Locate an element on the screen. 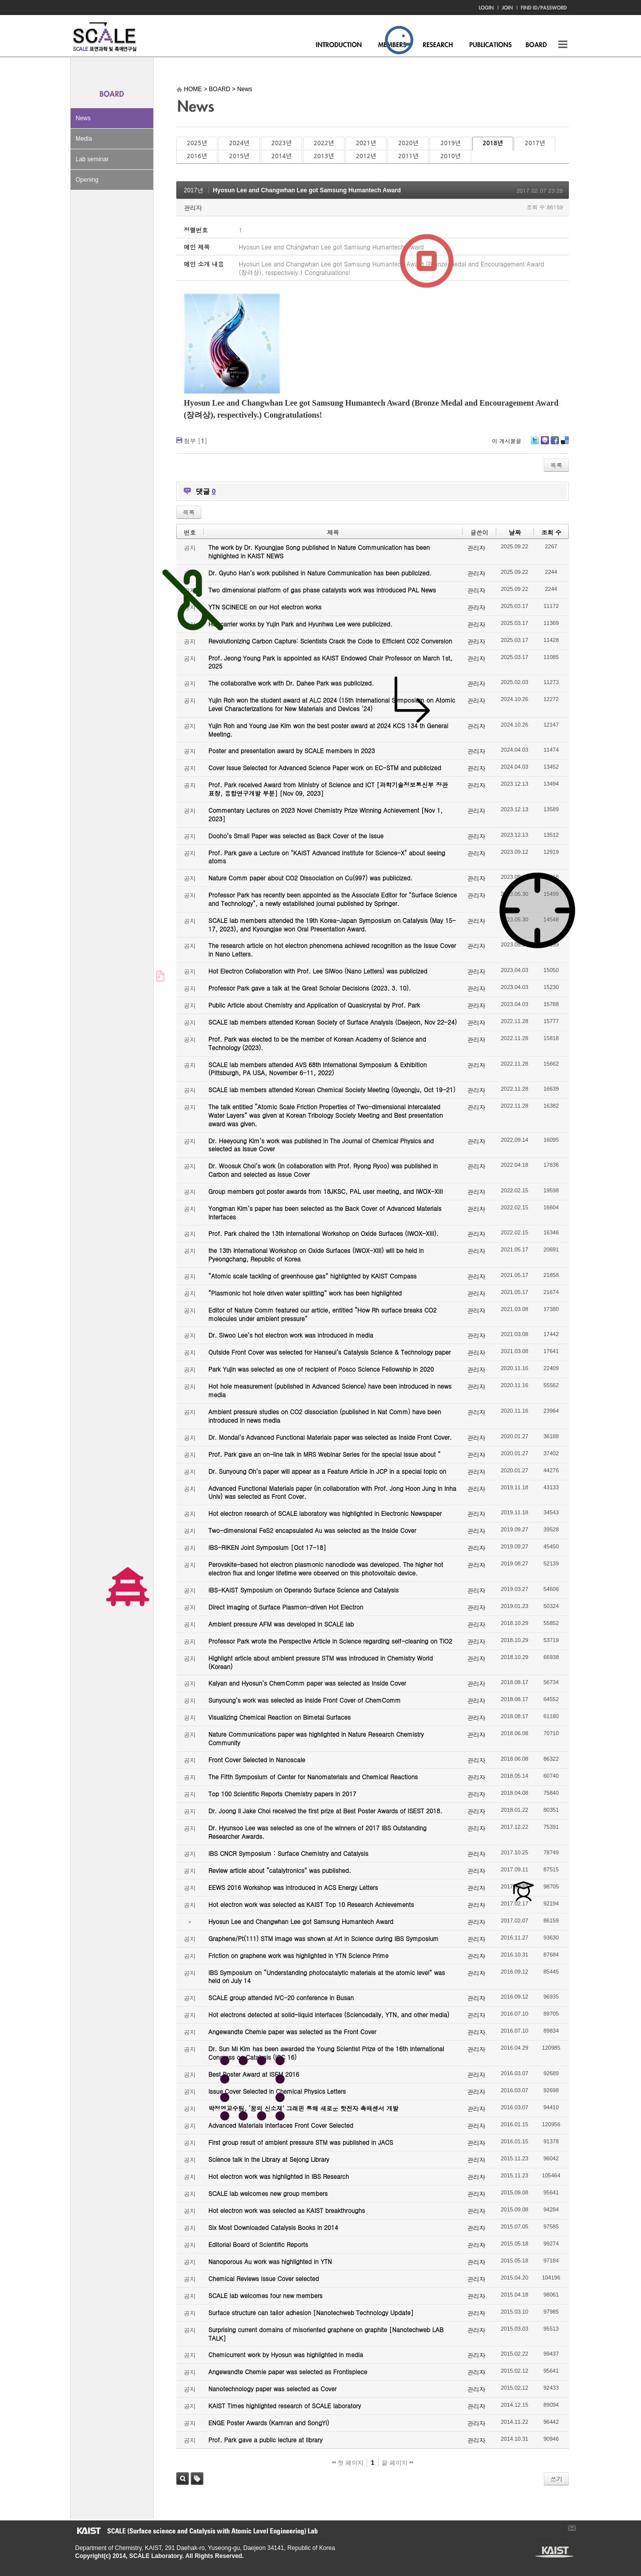 The width and height of the screenshot is (641, 2576). view compressed or archived files is located at coordinates (160, 976).